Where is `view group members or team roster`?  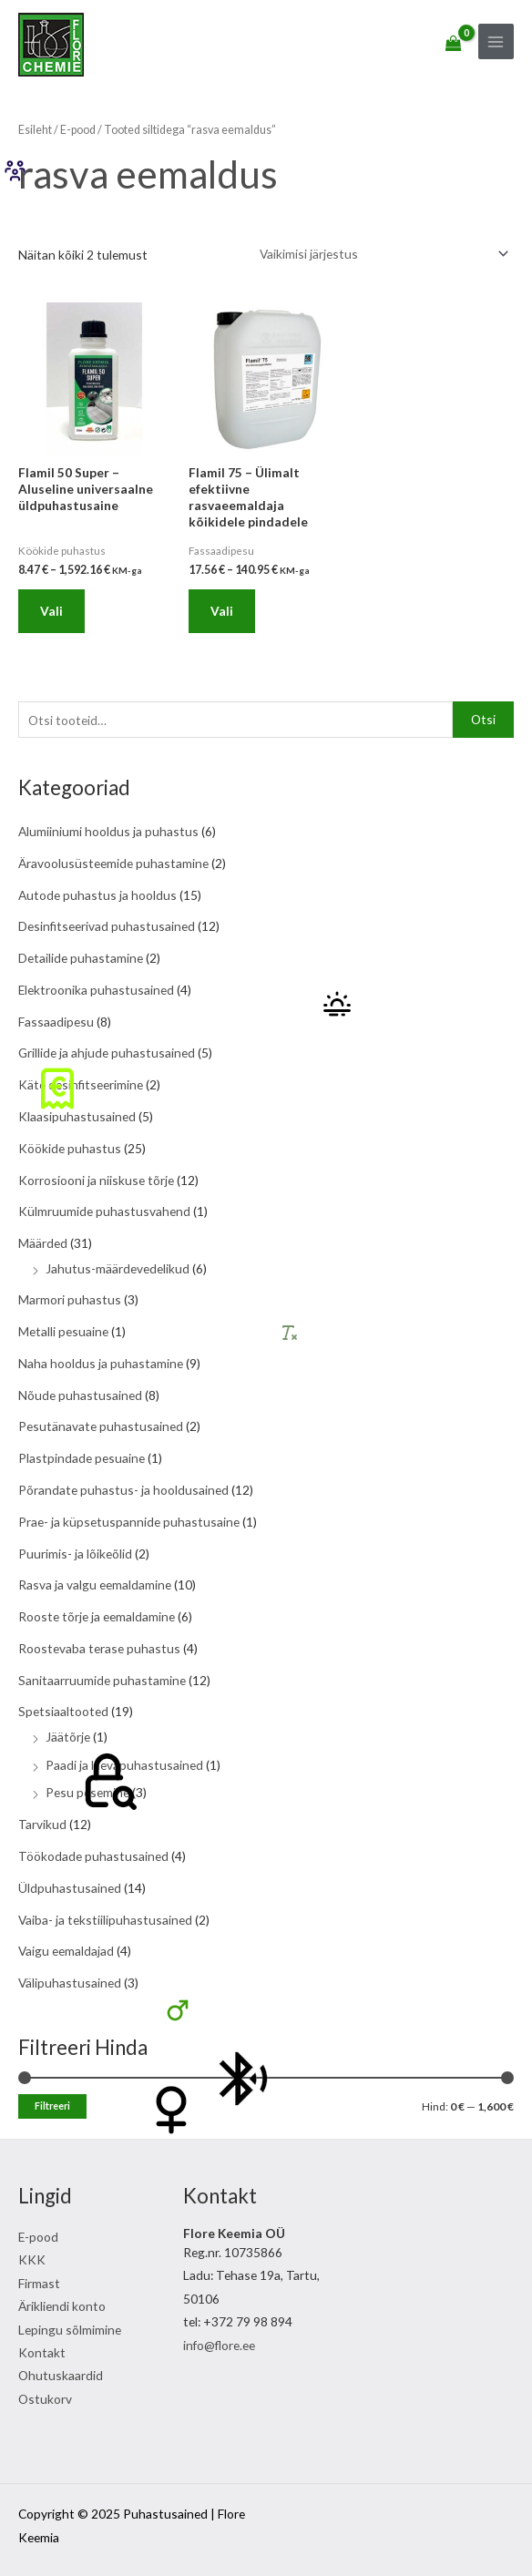
view group members or team roster is located at coordinates (15, 170).